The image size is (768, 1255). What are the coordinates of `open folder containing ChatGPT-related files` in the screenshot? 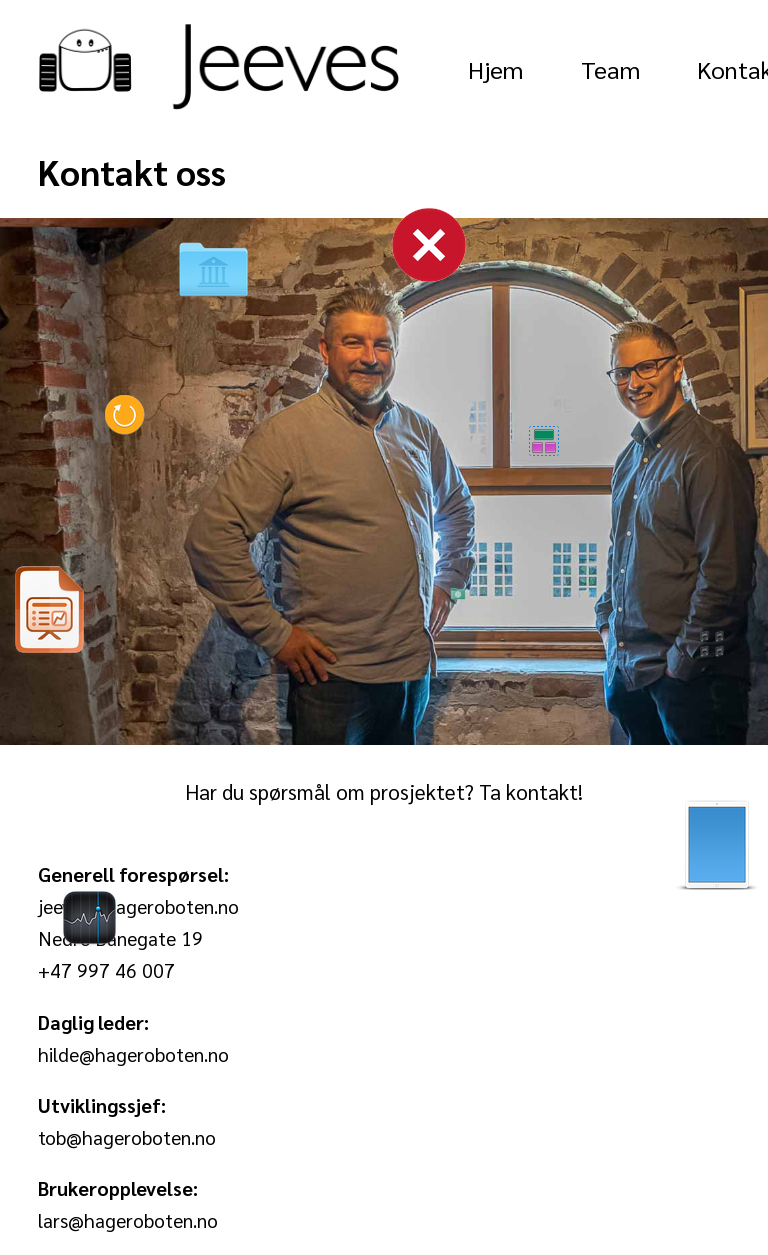 It's located at (458, 594).